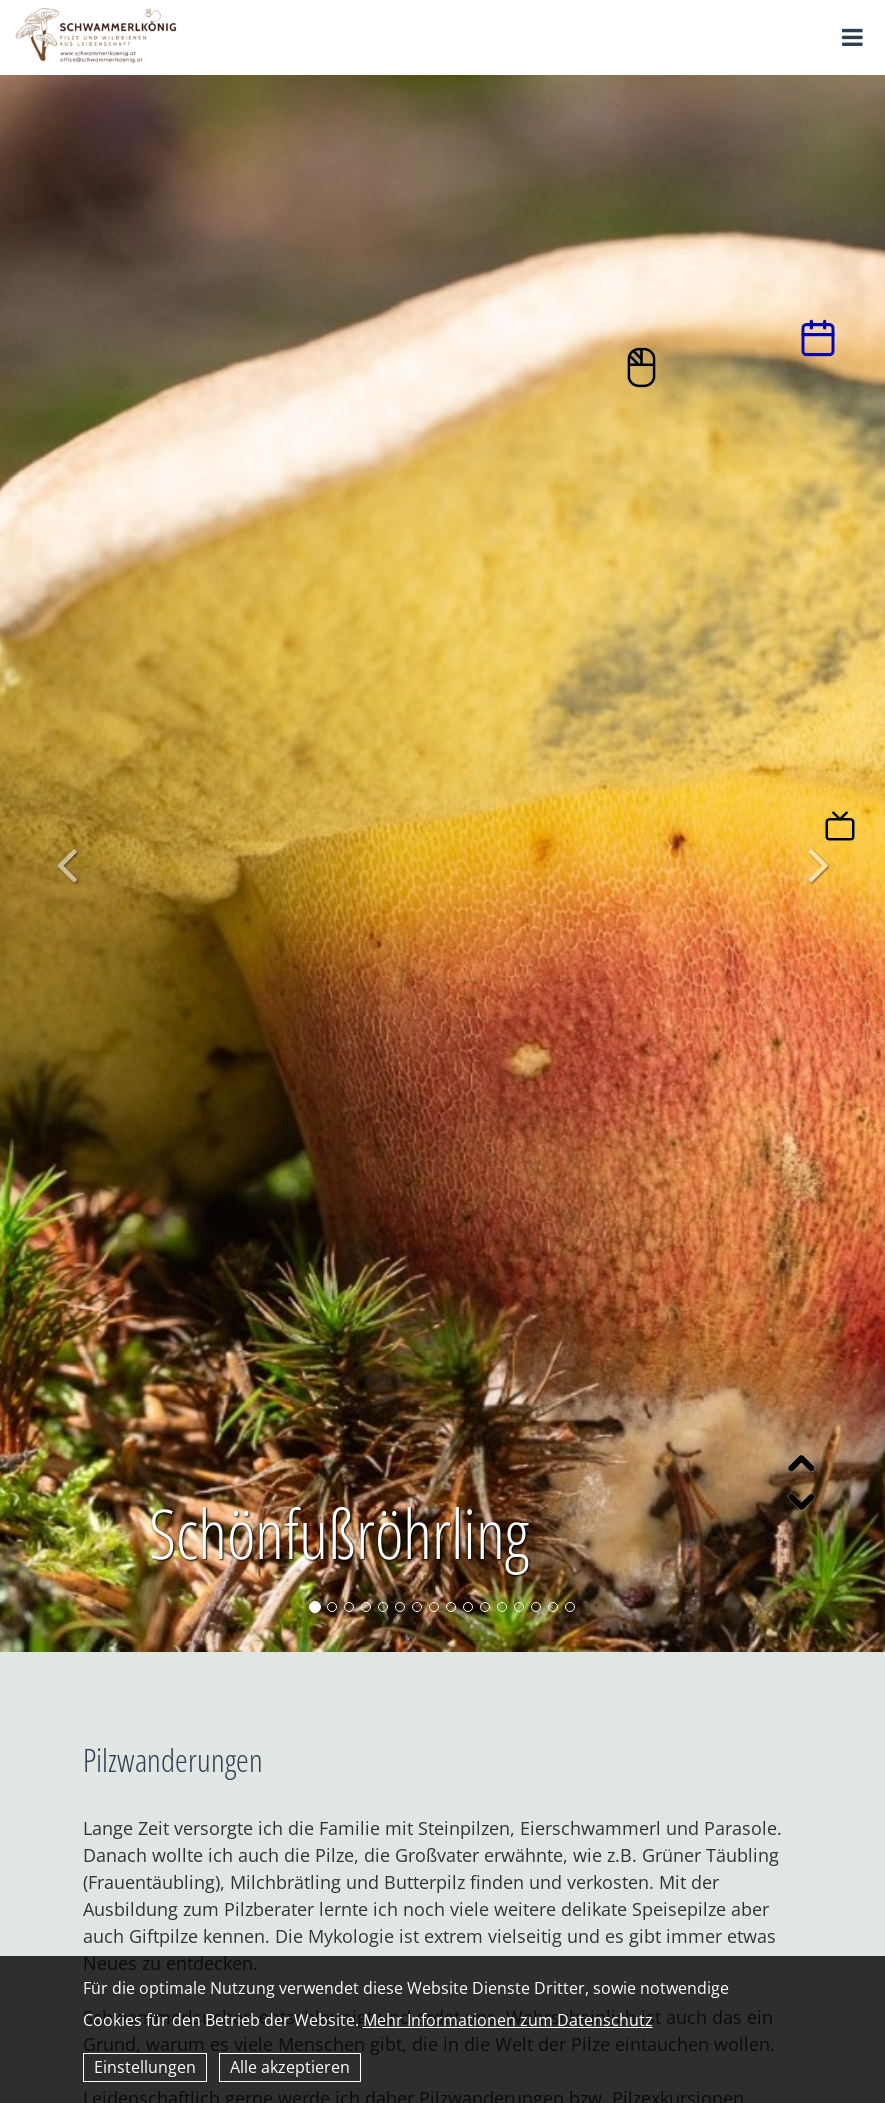 The width and height of the screenshot is (885, 2103). What do you see at coordinates (818, 338) in the screenshot?
I see `view or open calendar` at bounding box center [818, 338].